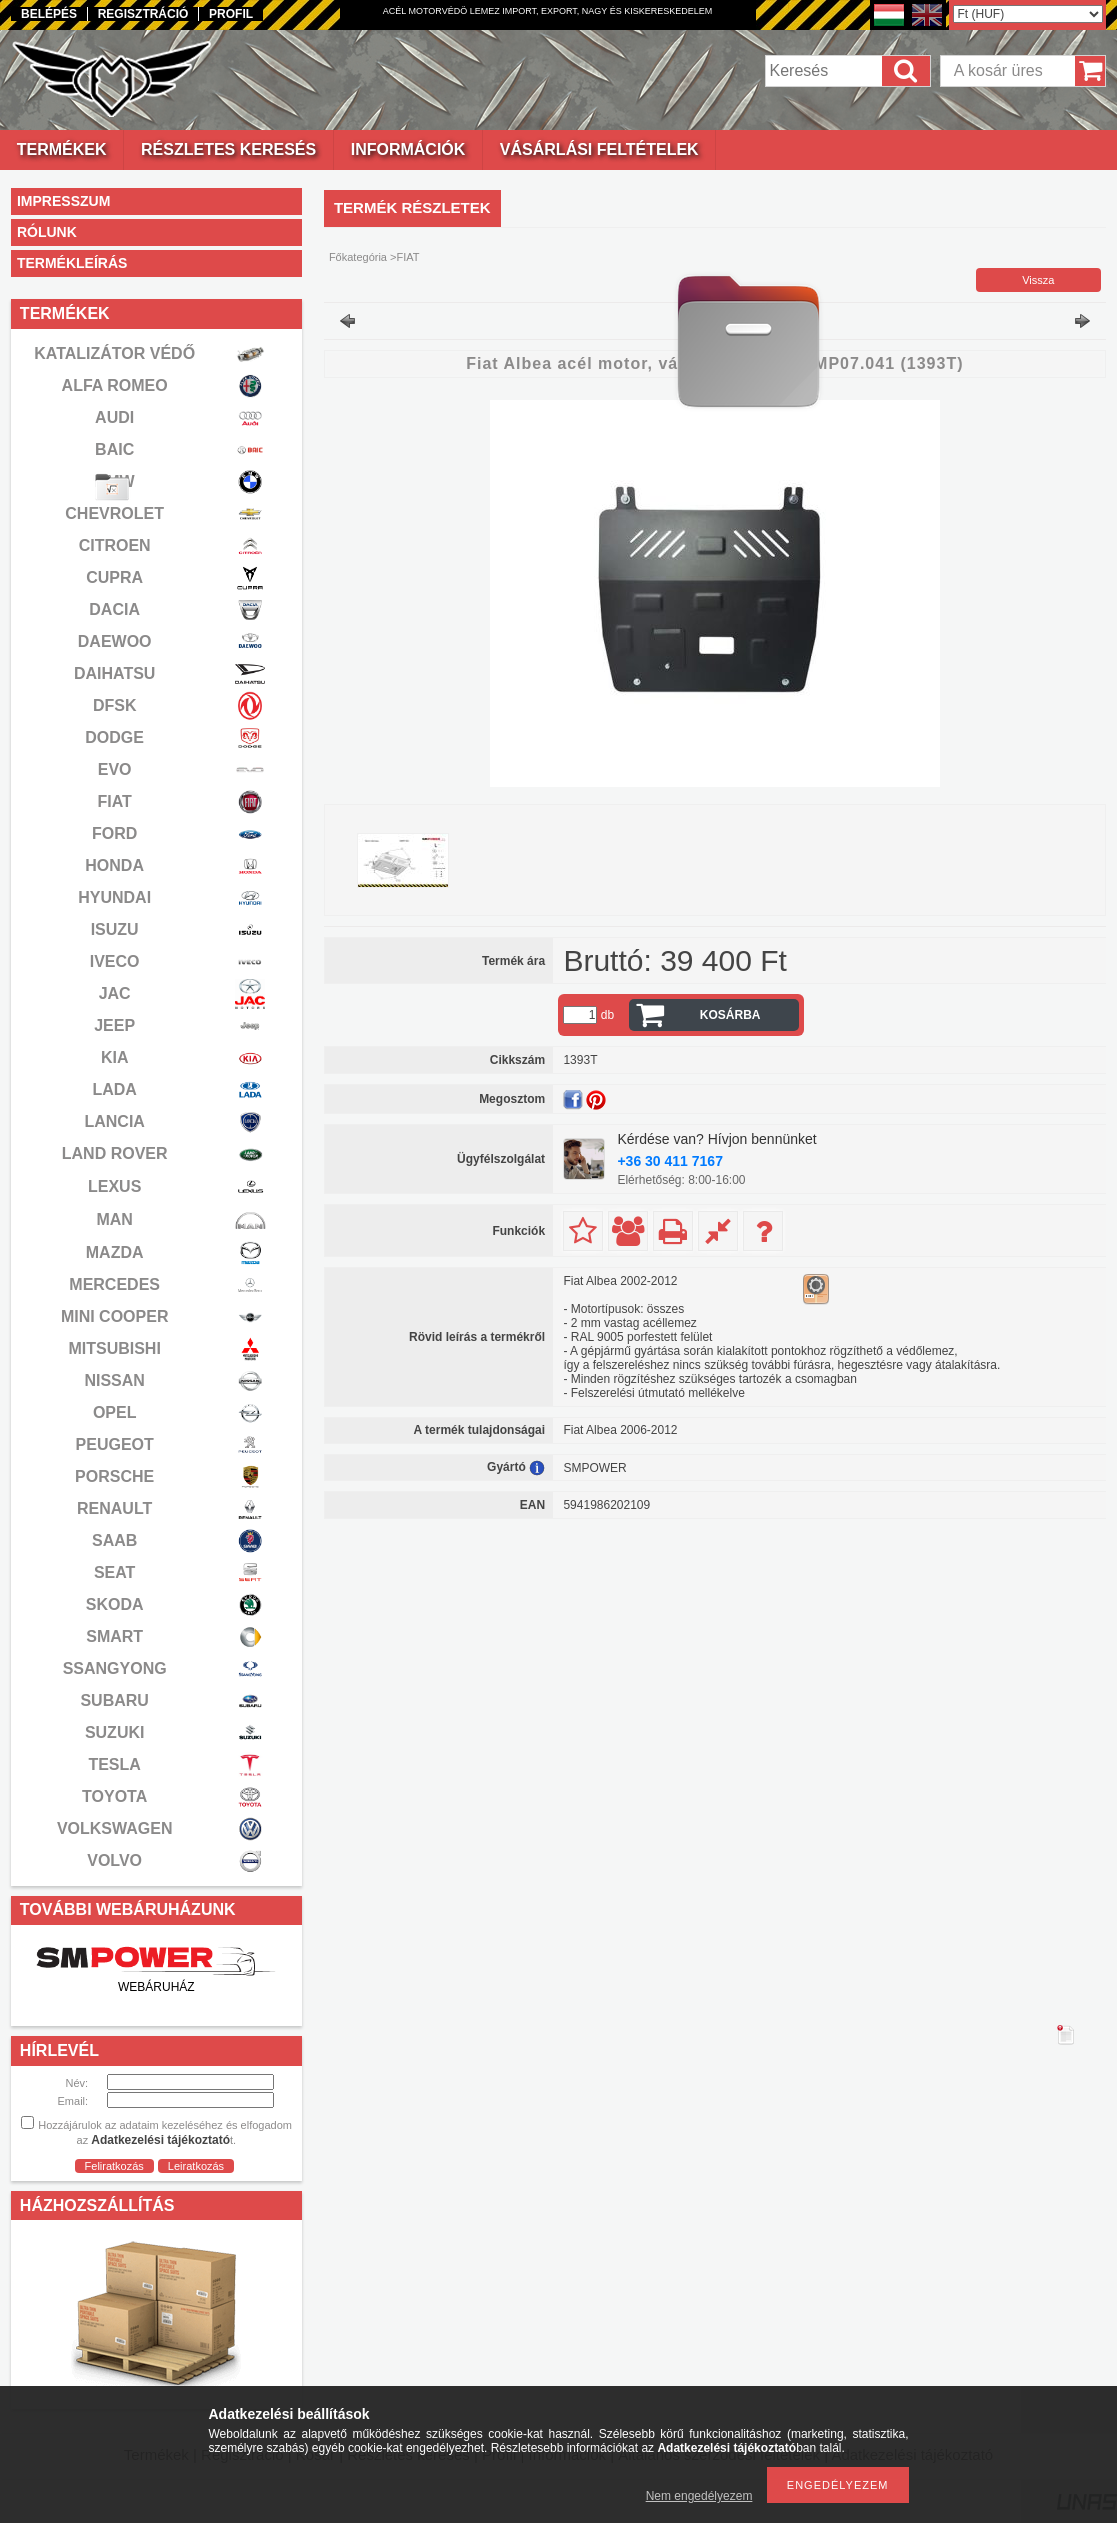 This screenshot has width=1117, height=2523. Describe the element at coordinates (112, 488) in the screenshot. I see `folder containing LibreOffice Math formula files` at that location.